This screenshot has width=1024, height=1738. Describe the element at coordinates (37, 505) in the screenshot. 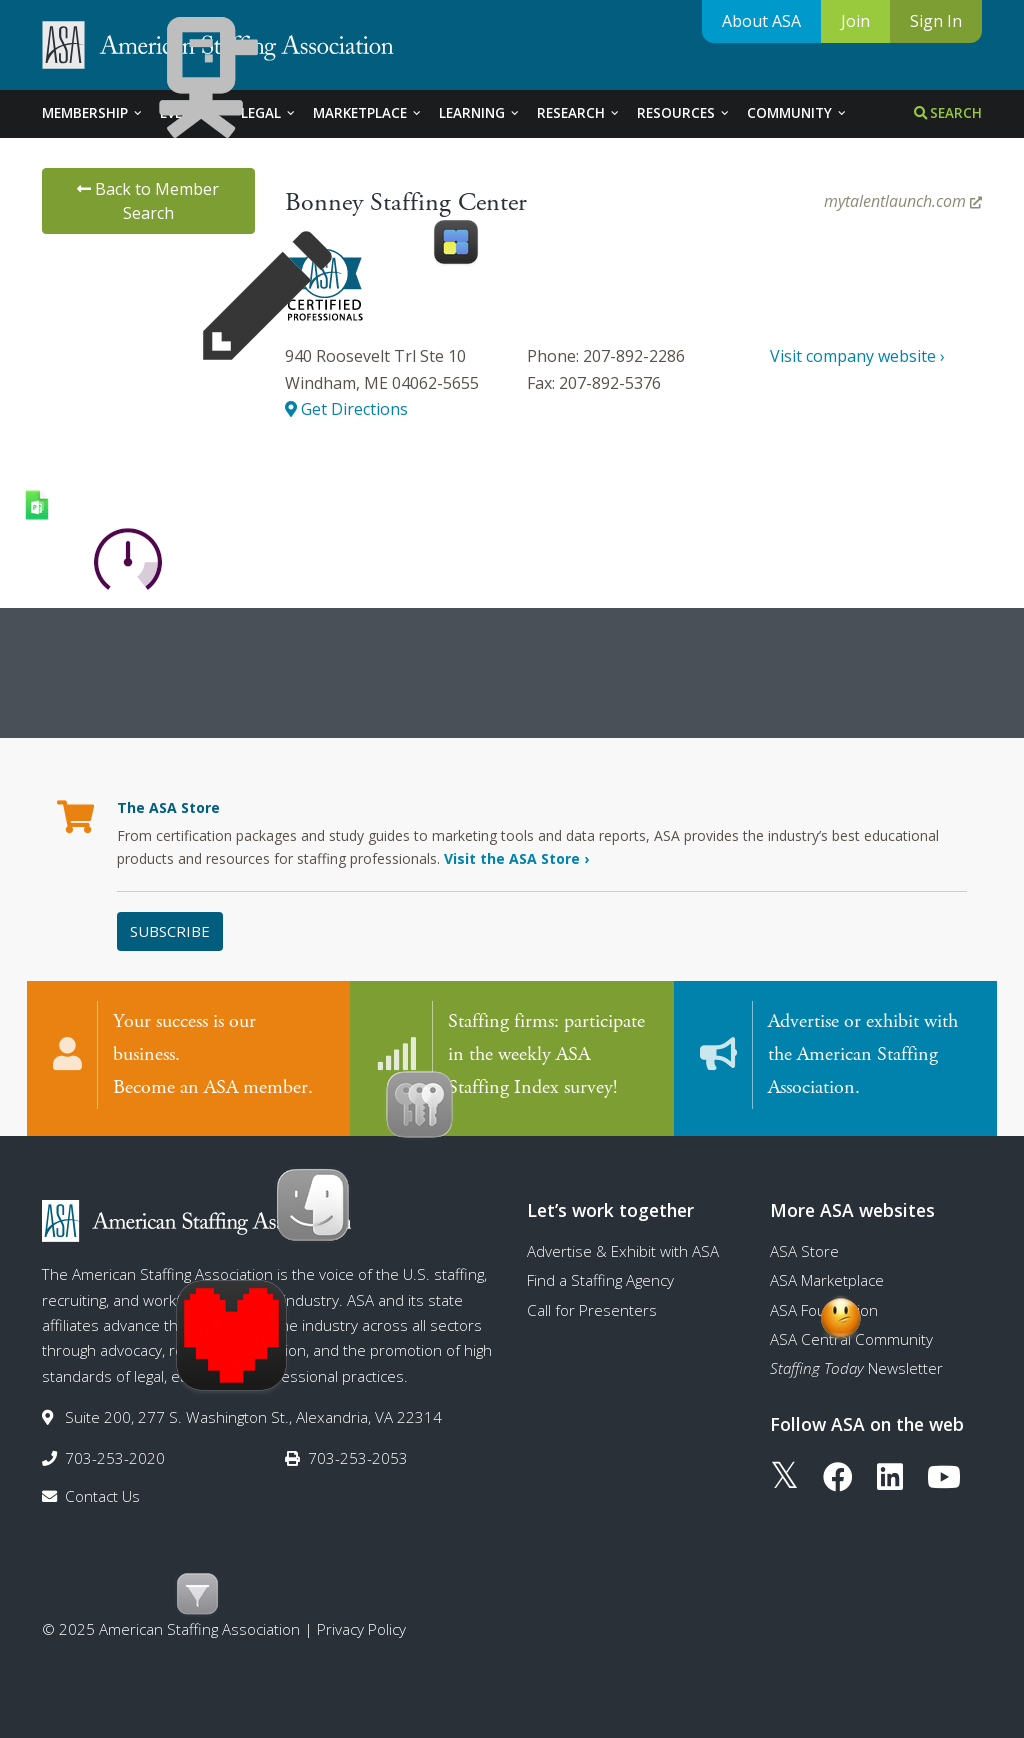

I see `a microsoft publisher document file` at that location.